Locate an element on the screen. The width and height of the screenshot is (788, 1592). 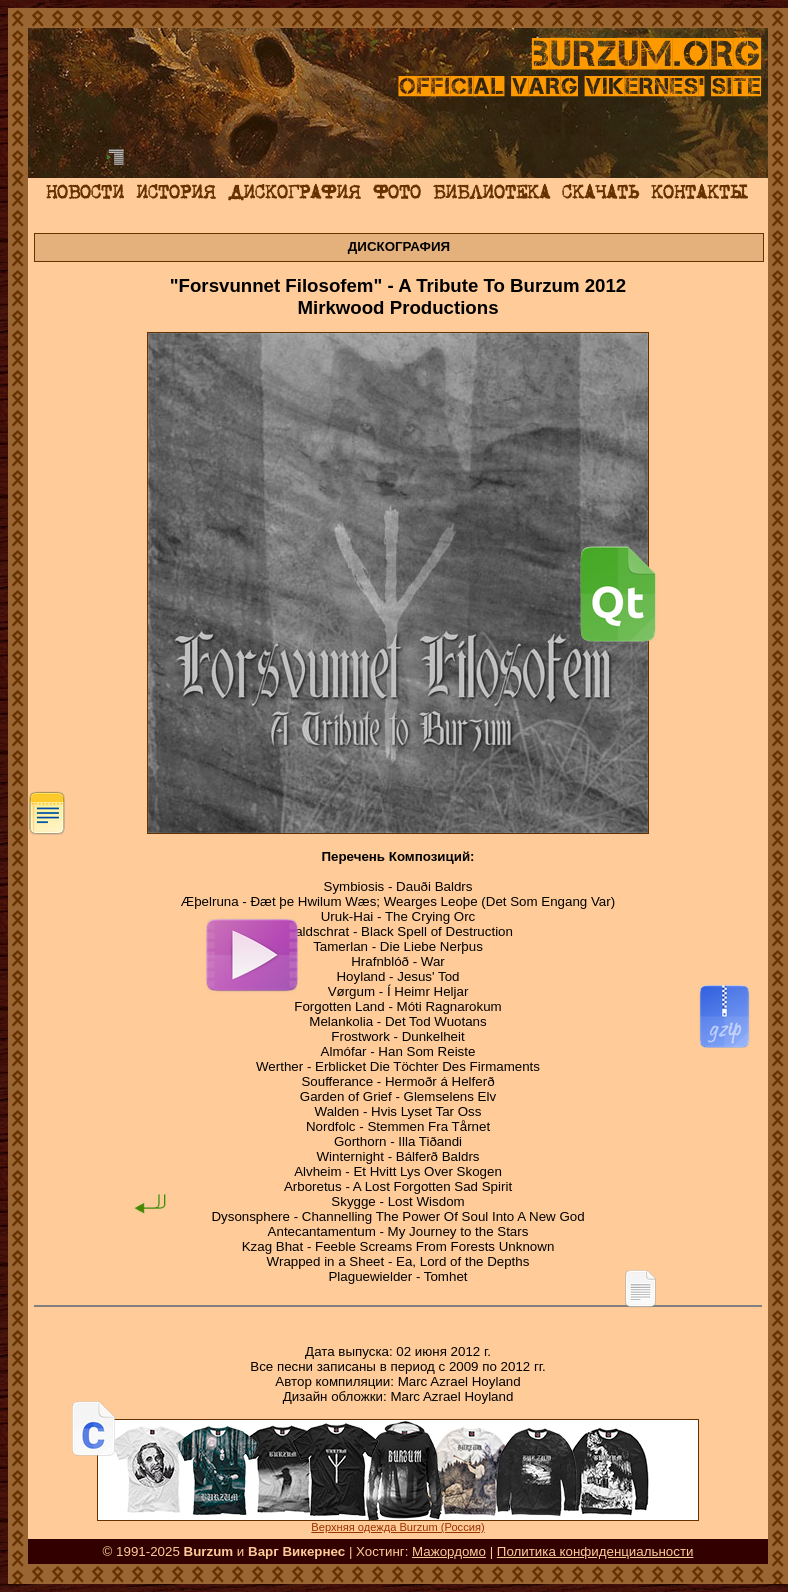
open multimedia or video player app is located at coordinates (252, 955).